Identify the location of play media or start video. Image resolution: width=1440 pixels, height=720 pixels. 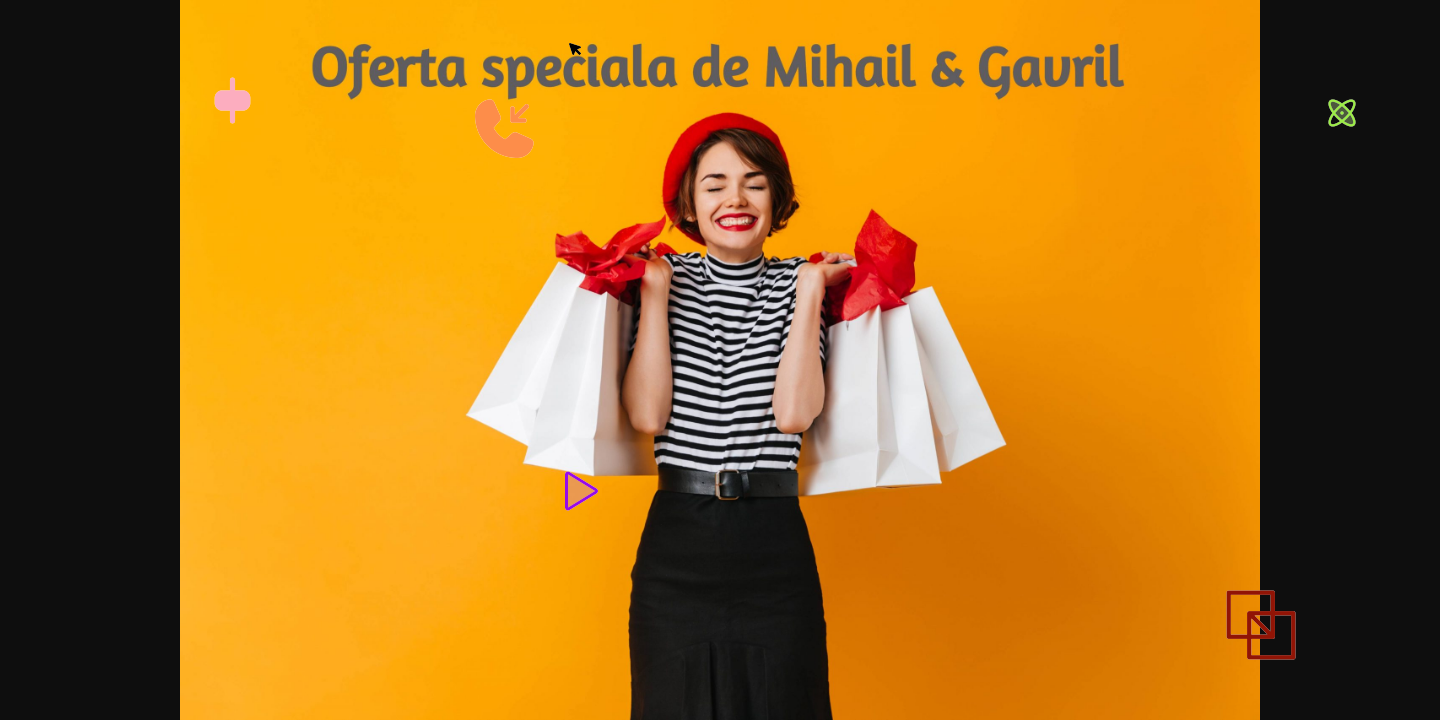
(577, 491).